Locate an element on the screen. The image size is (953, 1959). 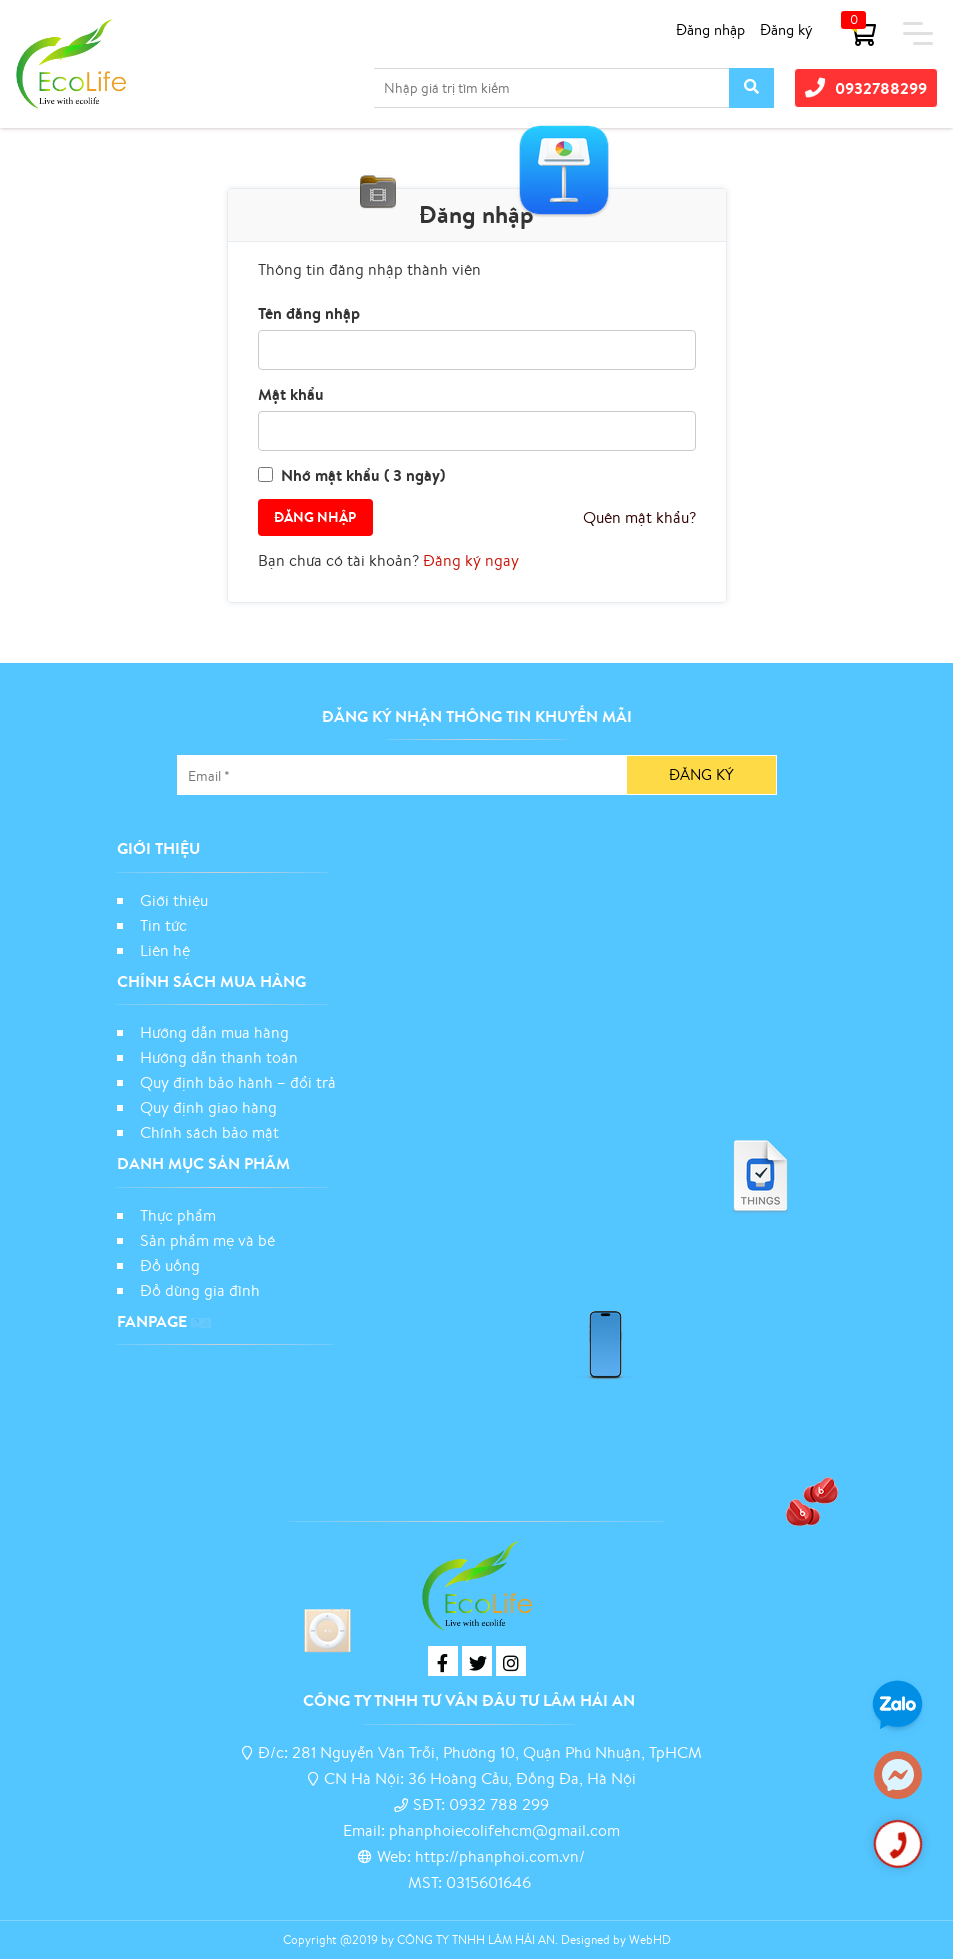
open videos folder is located at coordinates (378, 191).